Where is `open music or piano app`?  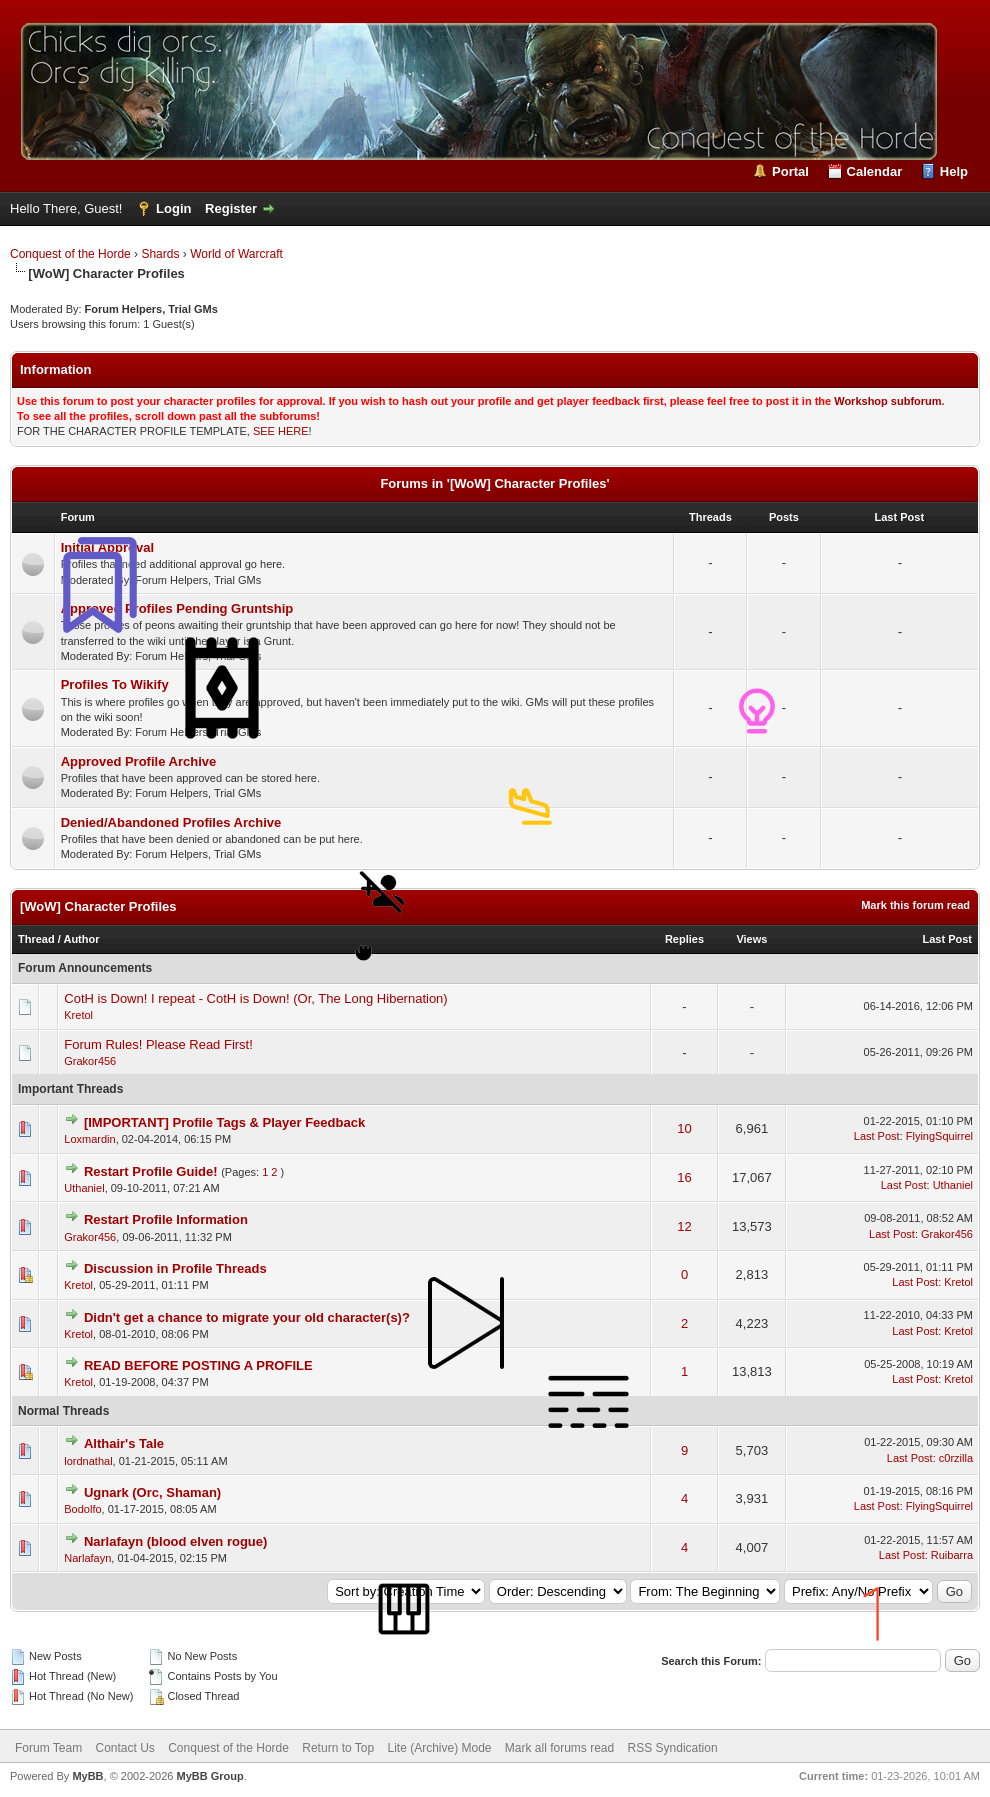
open music or piano app is located at coordinates (404, 1609).